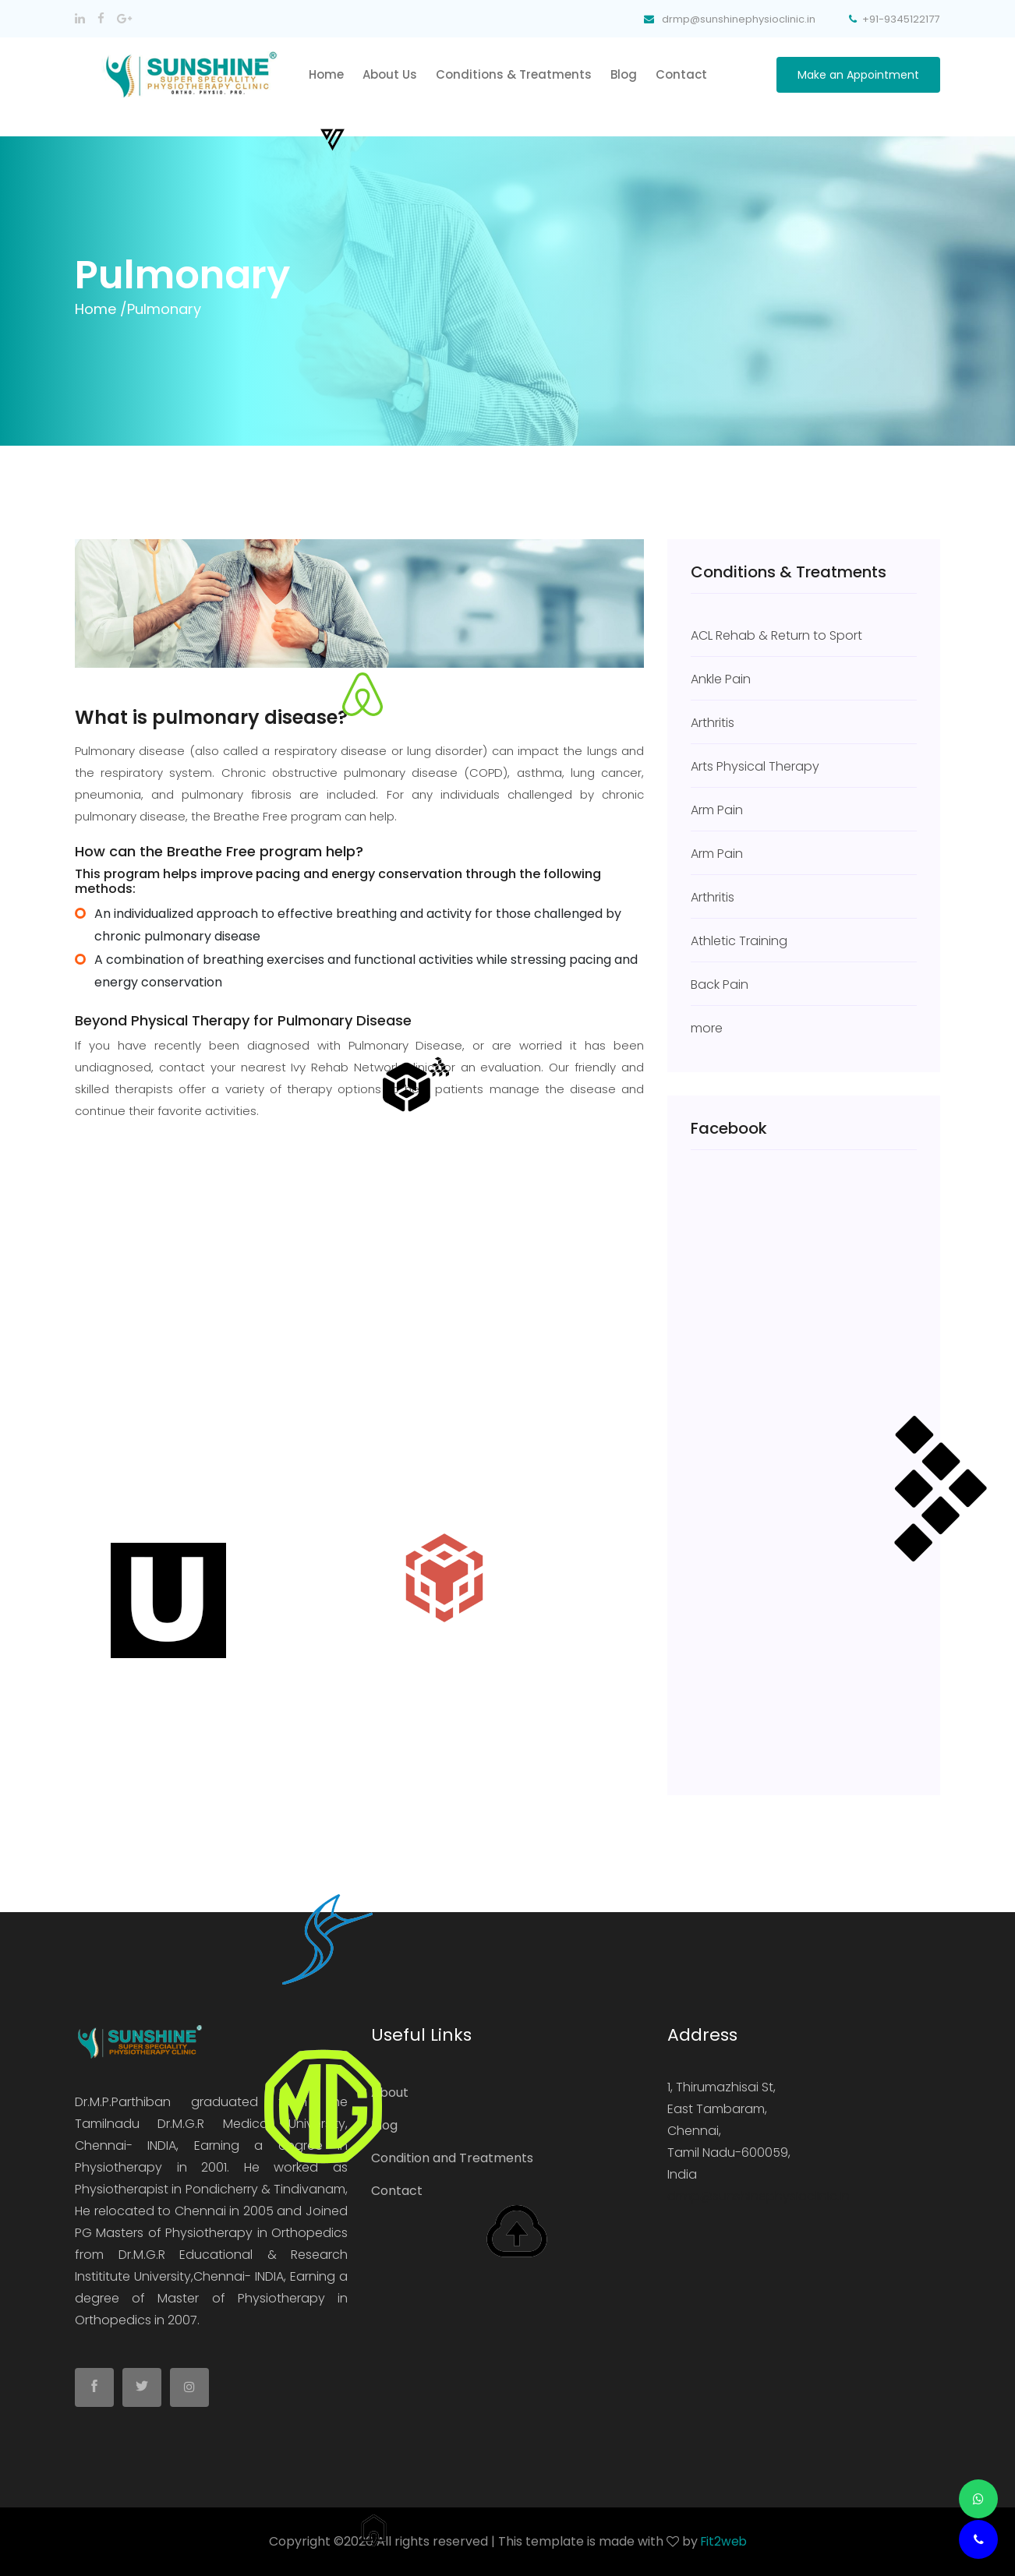 The height and width of the screenshot is (2576, 1015). What do you see at coordinates (323, 2106) in the screenshot?
I see `MG Motors brand logo` at bounding box center [323, 2106].